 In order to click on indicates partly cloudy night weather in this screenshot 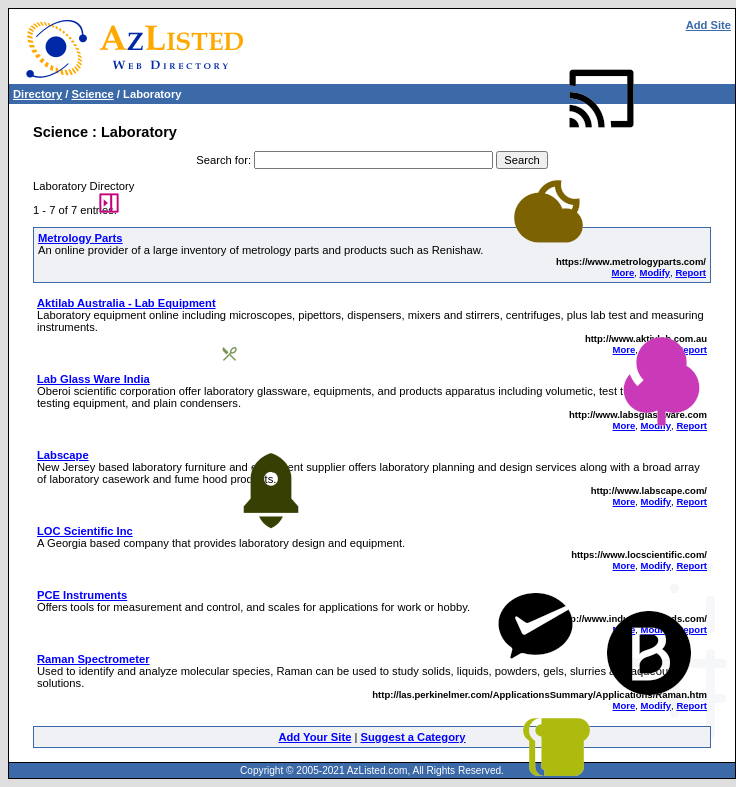, I will do `click(548, 214)`.